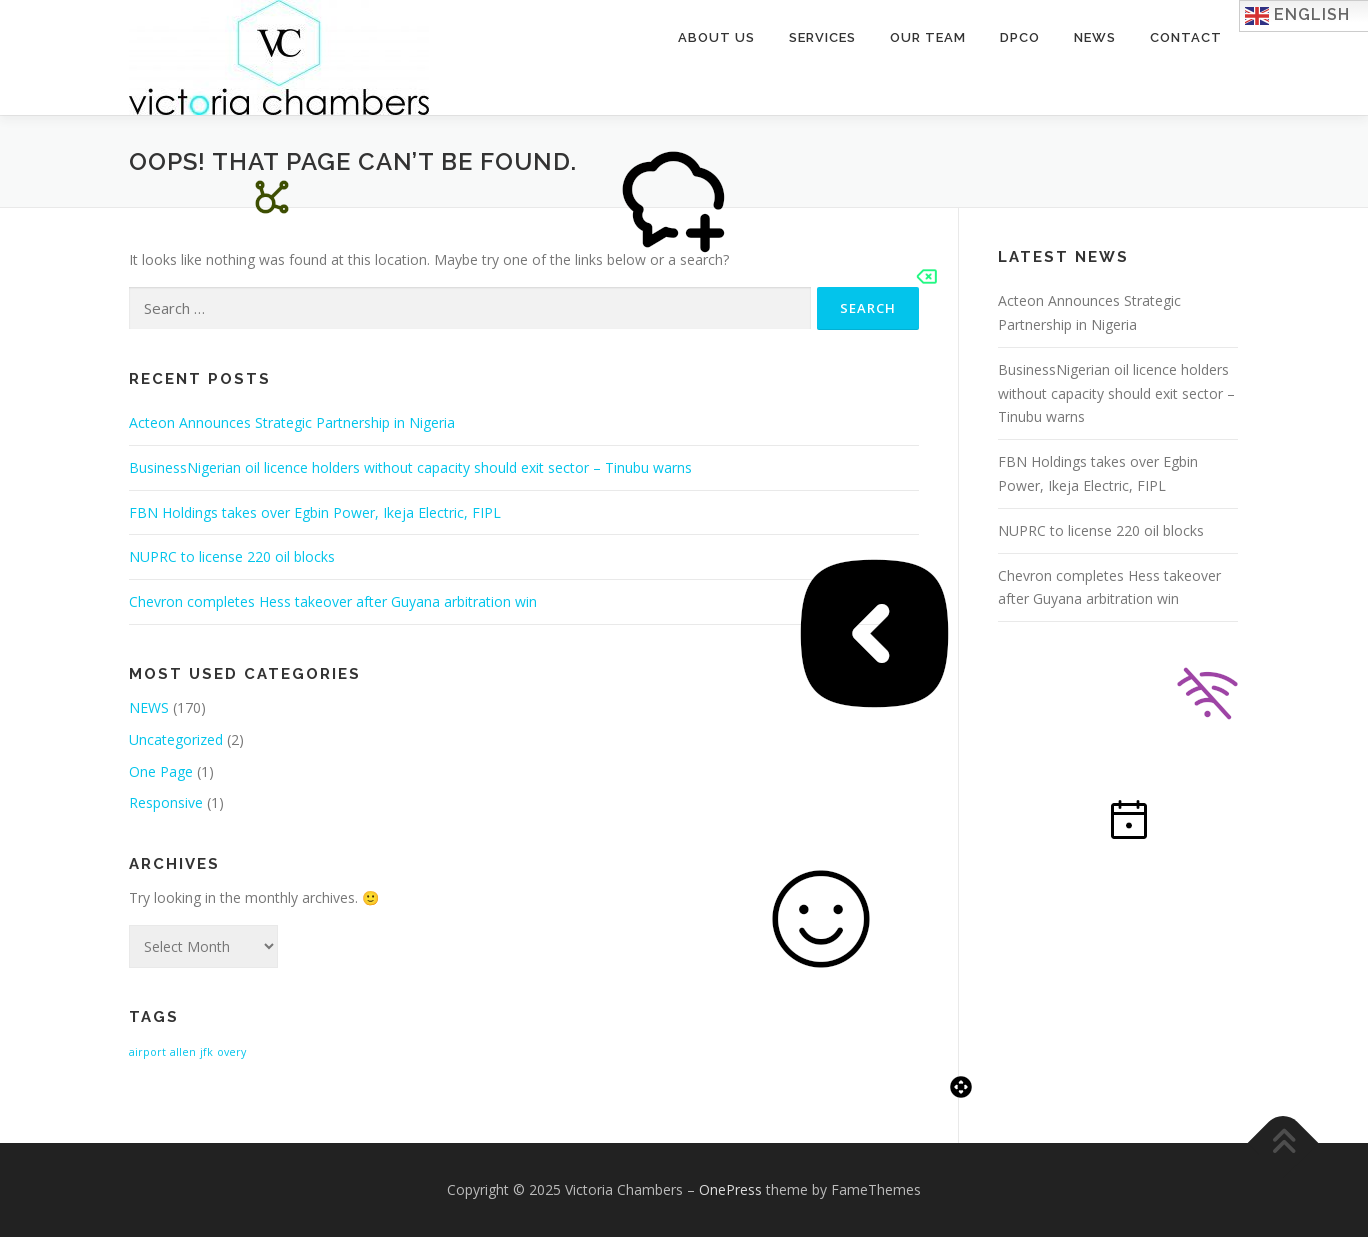 This screenshot has height=1237, width=1368. I want to click on add an emoji or reaction, so click(821, 919).